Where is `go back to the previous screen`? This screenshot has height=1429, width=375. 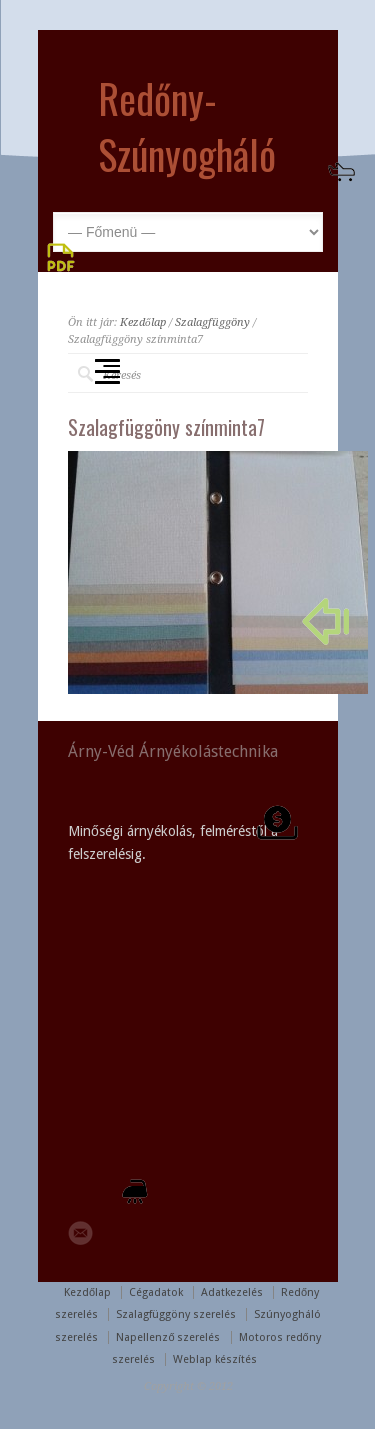
go back to the previous screen is located at coordinates (327, 621).